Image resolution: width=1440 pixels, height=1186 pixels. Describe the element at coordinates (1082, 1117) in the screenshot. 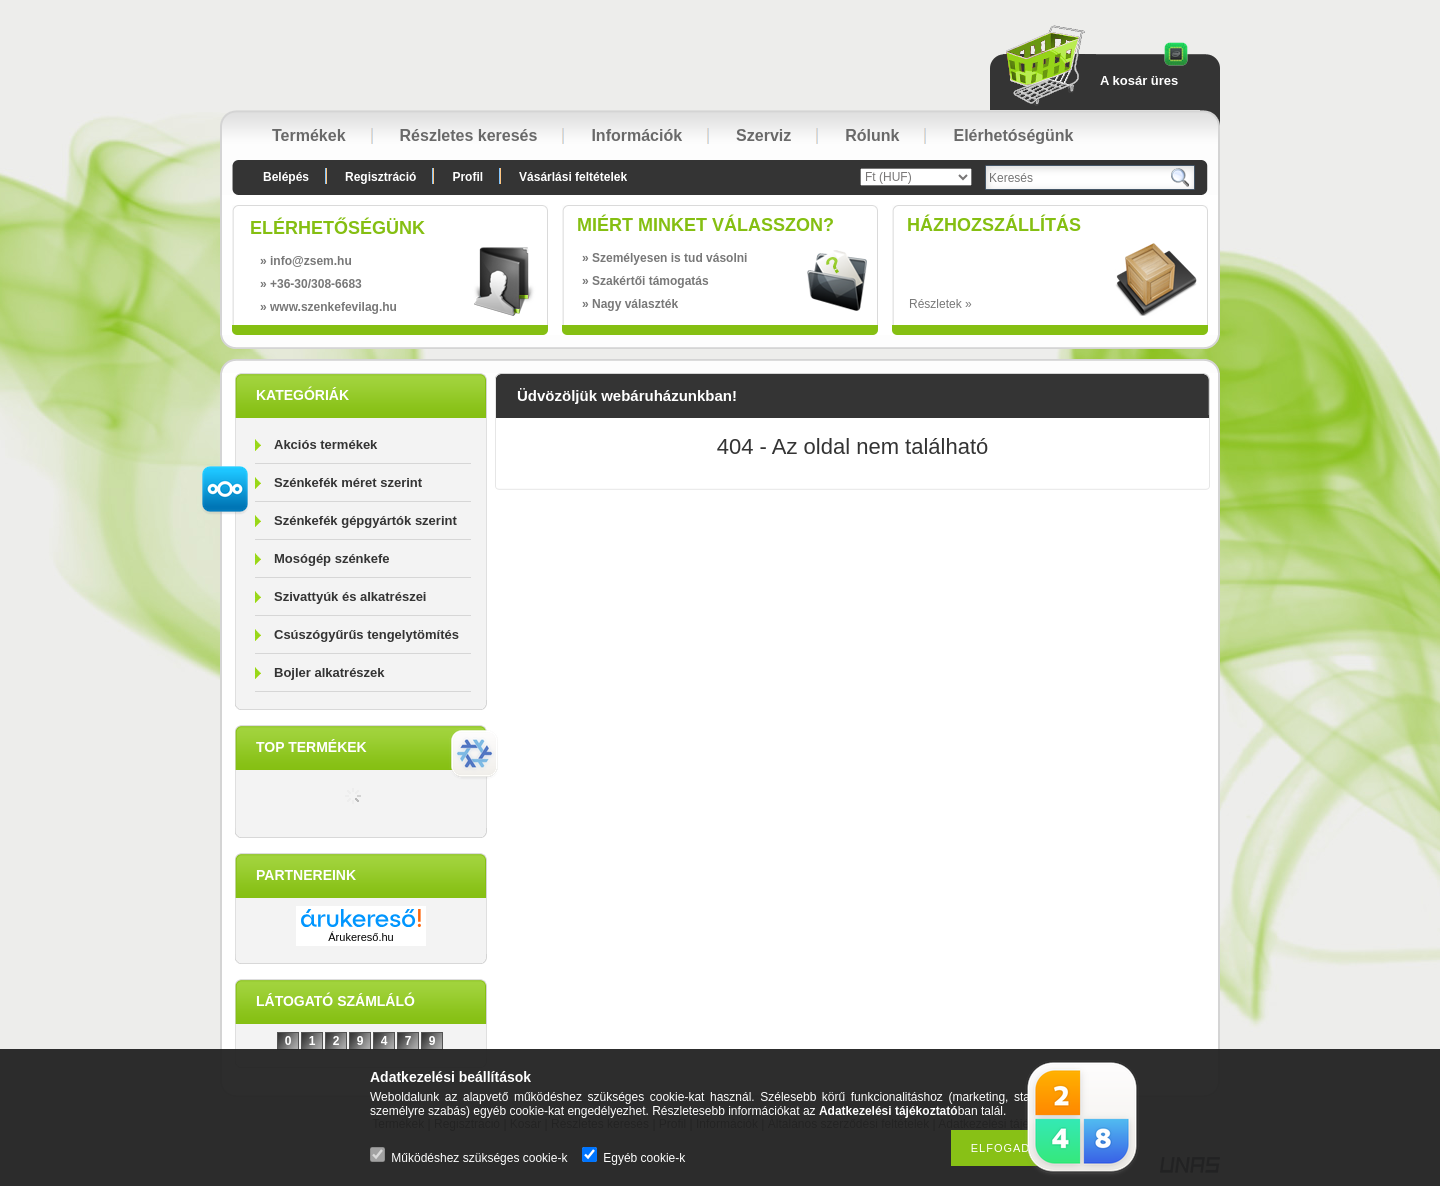

I see `launch the 2048 puzzle game` at that location.